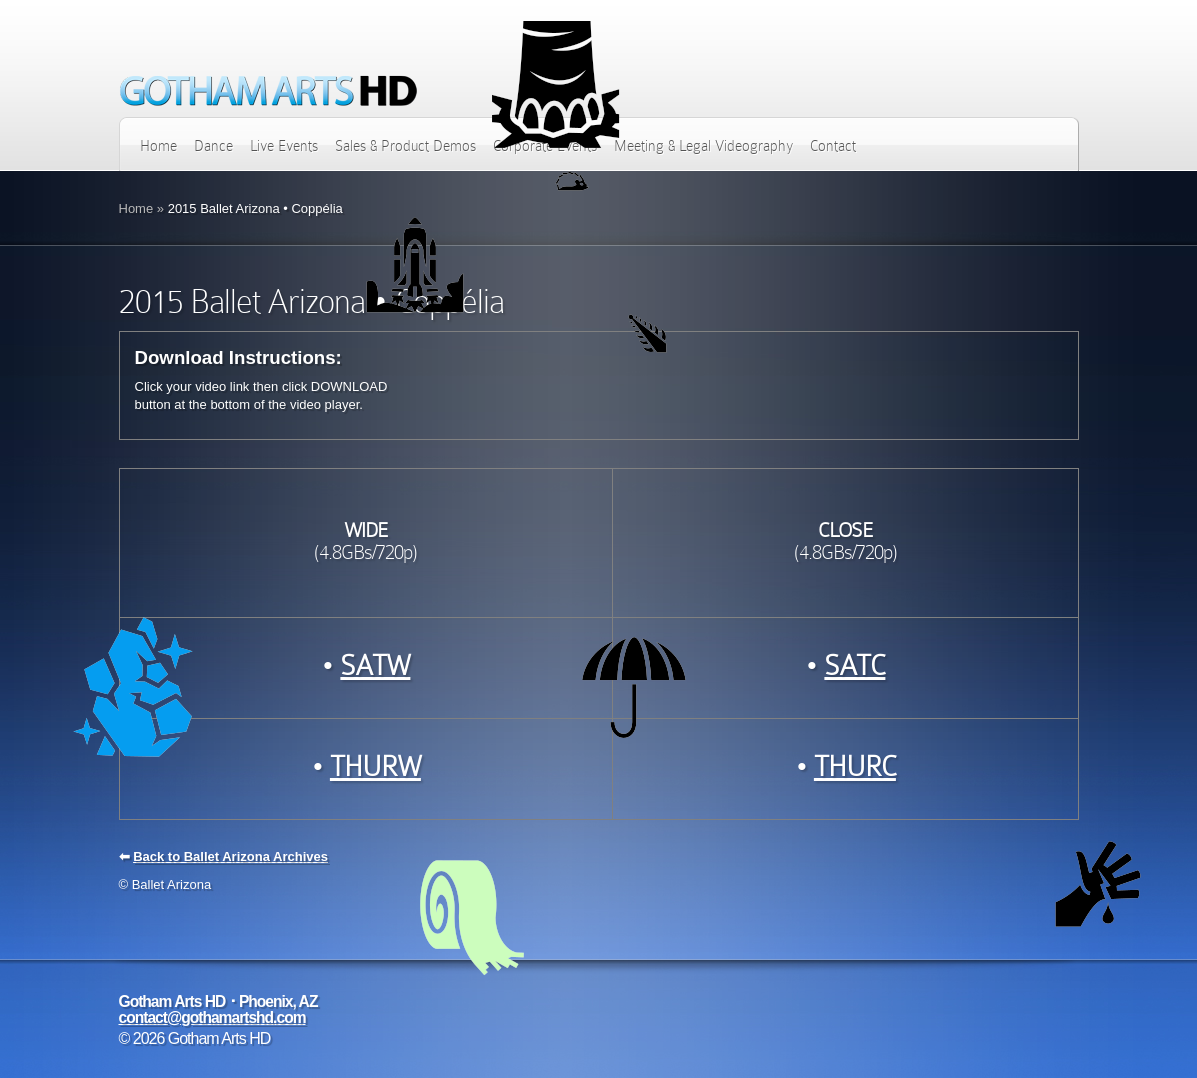 Image resolution: width=1197 pixels, height=1078 pixels. I want to click on view weather forecast or rain conditions, so click(633, 686).